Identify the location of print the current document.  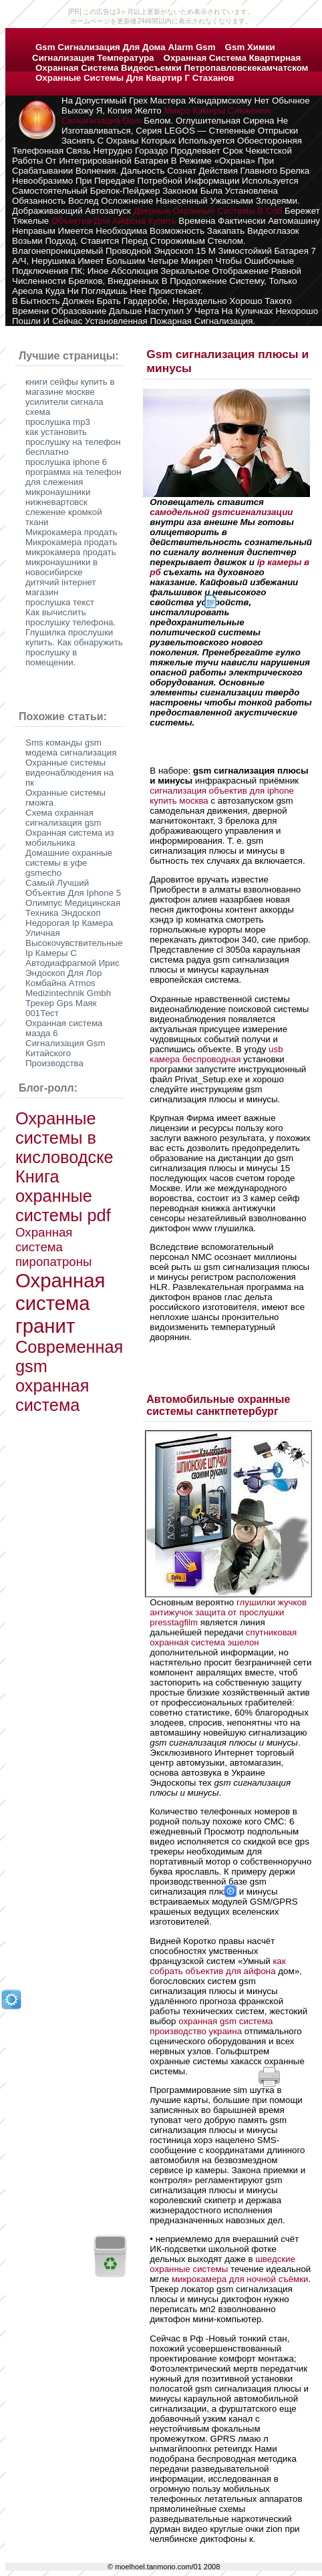
(269, 2077).